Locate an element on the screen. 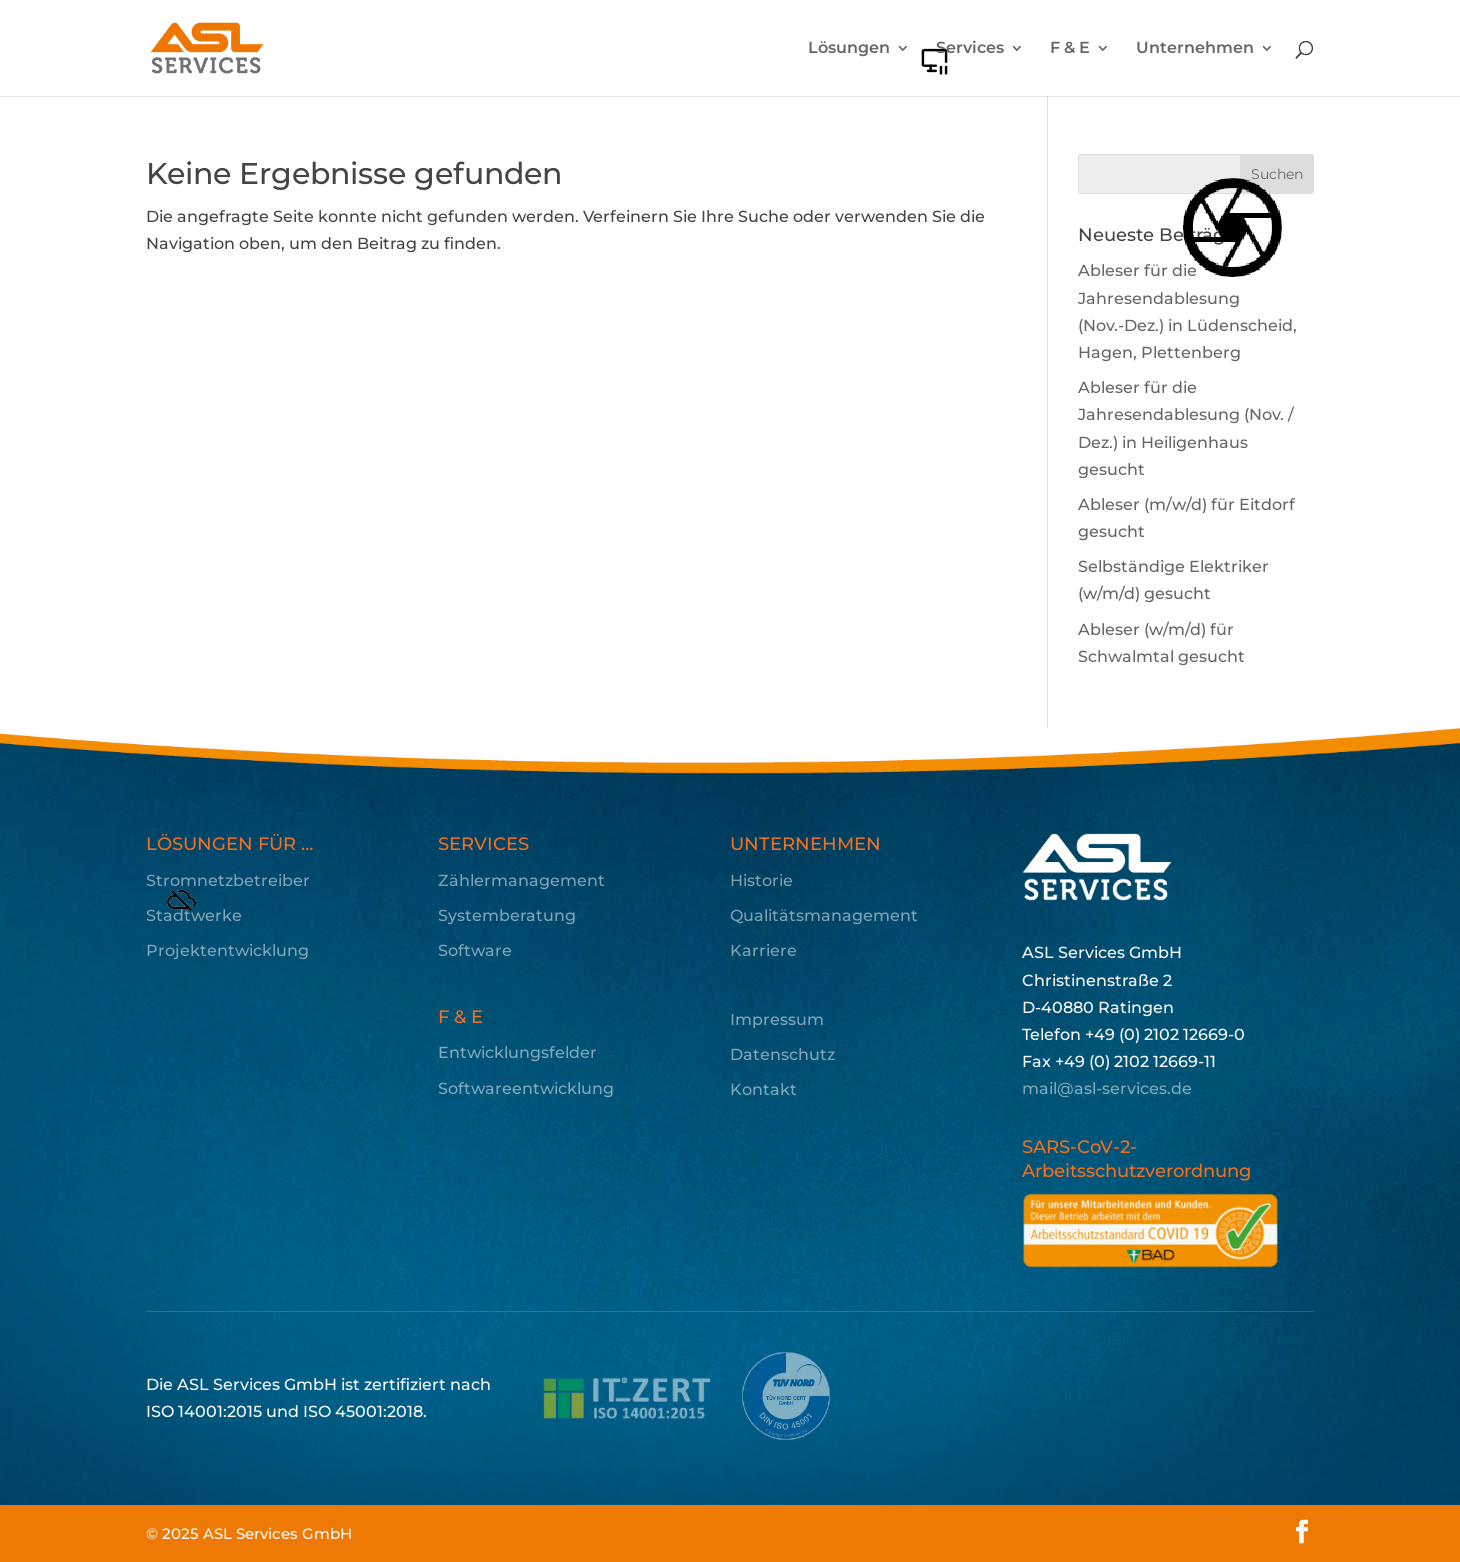 This screenshot has height=1562, width=1460. pause desktop streaming or mirroring is located at coordinates (934, 60).